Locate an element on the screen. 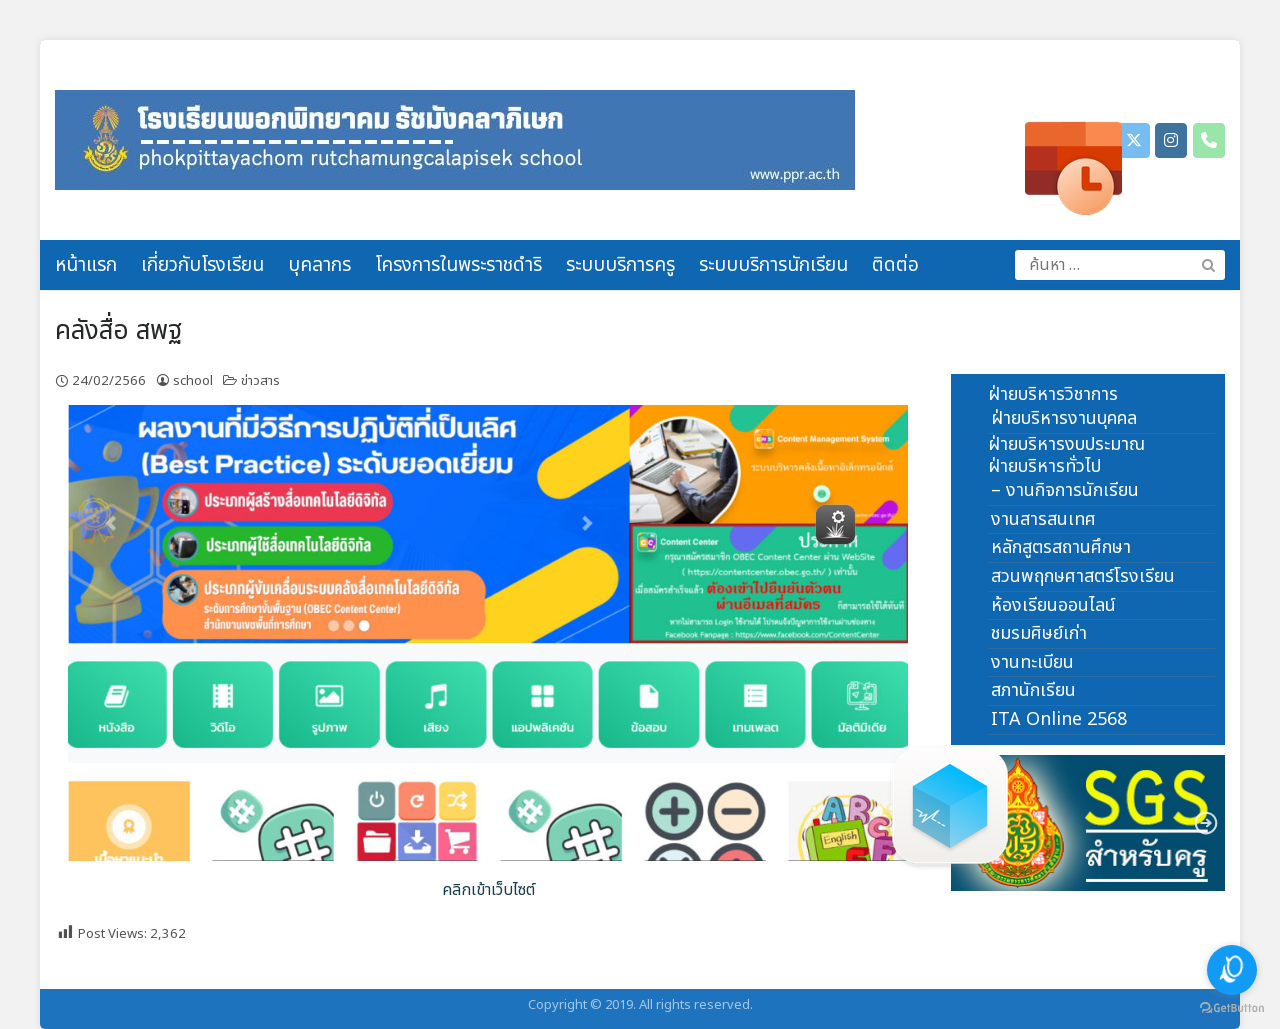 This screenshot has width=1280, height=1029. open timesheet application is located at coordinates (1073, 166).